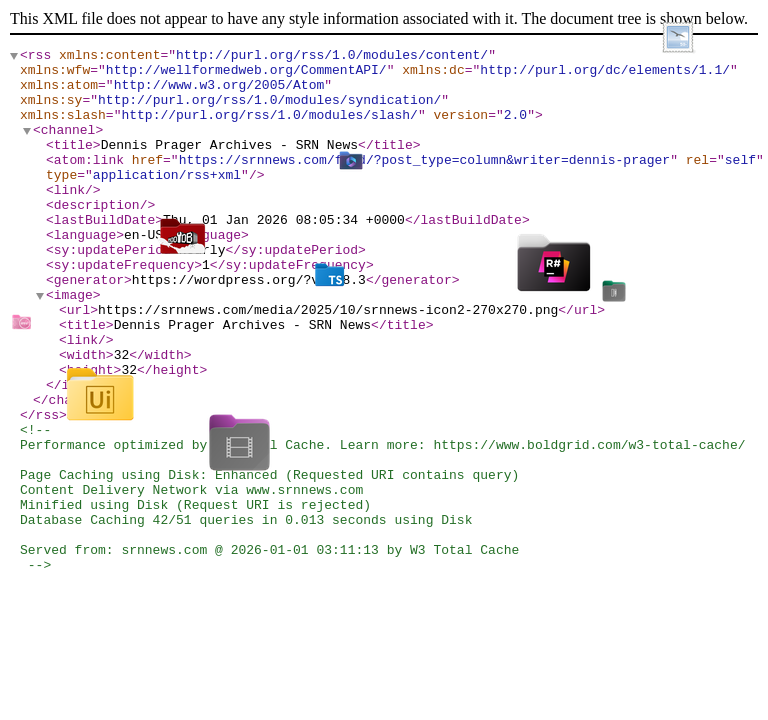 The width and height of the screenshot is (768, 720). I want to click on open your osu! game files folder, so click(21, 322).